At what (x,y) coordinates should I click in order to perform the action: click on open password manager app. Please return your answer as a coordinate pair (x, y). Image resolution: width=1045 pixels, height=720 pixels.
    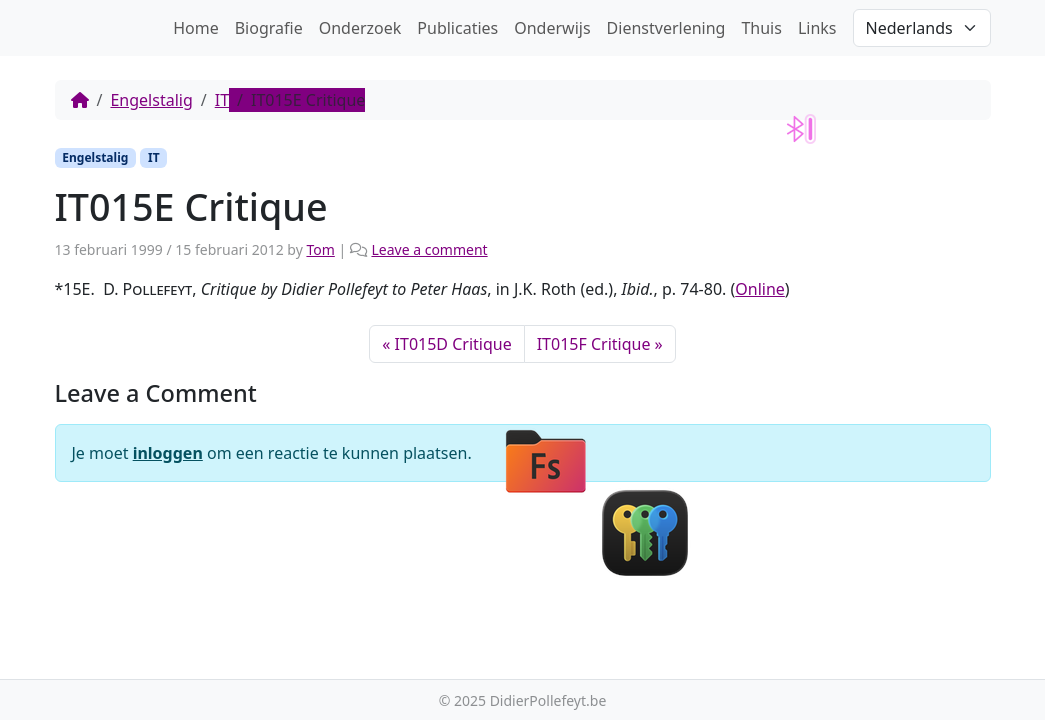
    Looking at the image, I should click on (645, 533).